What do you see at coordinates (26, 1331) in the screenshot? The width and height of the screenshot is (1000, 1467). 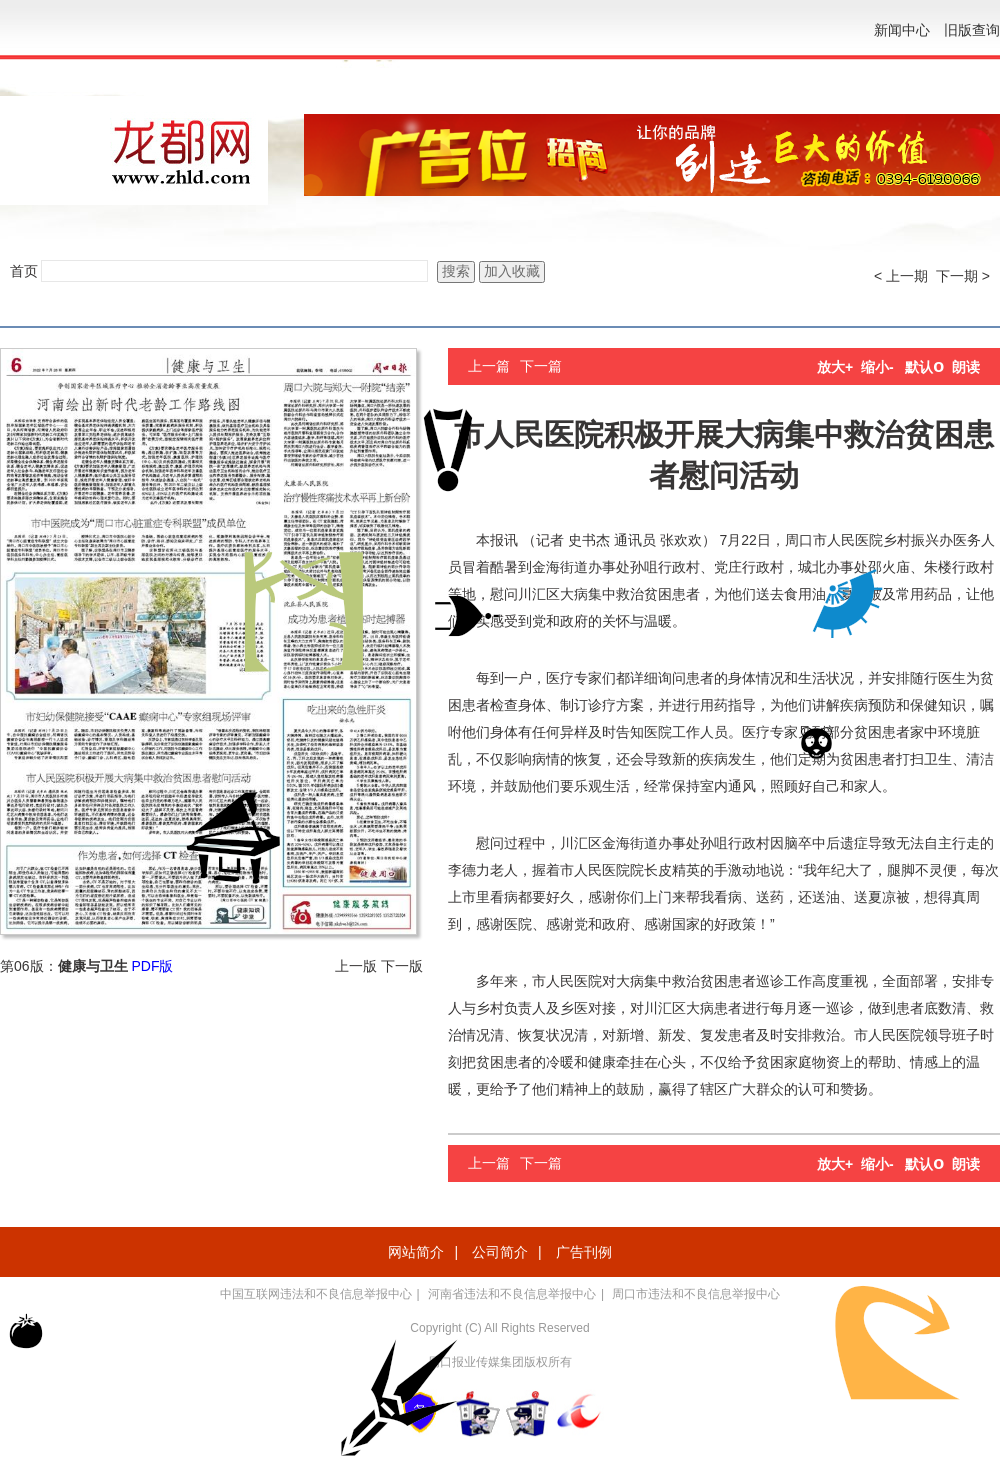 I see `select tomato as an ingredient` at bounding box center [26, 1331].